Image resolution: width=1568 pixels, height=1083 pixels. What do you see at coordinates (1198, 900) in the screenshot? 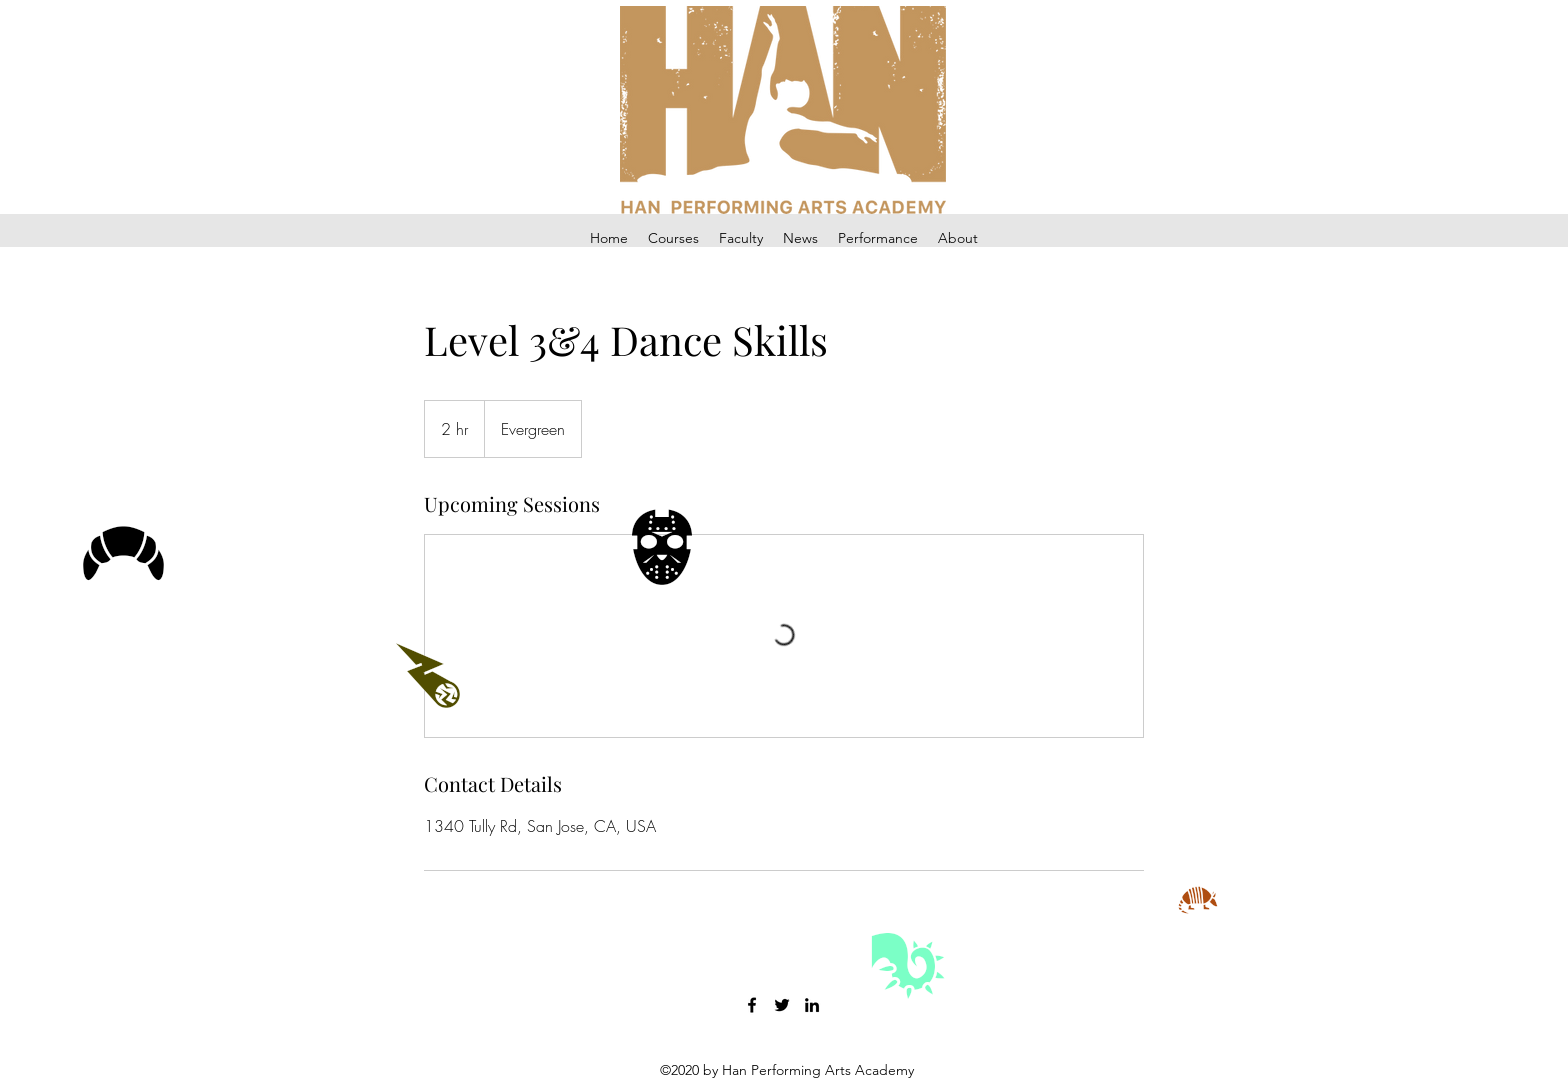
I see `armadillo character or avatar selection` at bounding box center [1198, 900].